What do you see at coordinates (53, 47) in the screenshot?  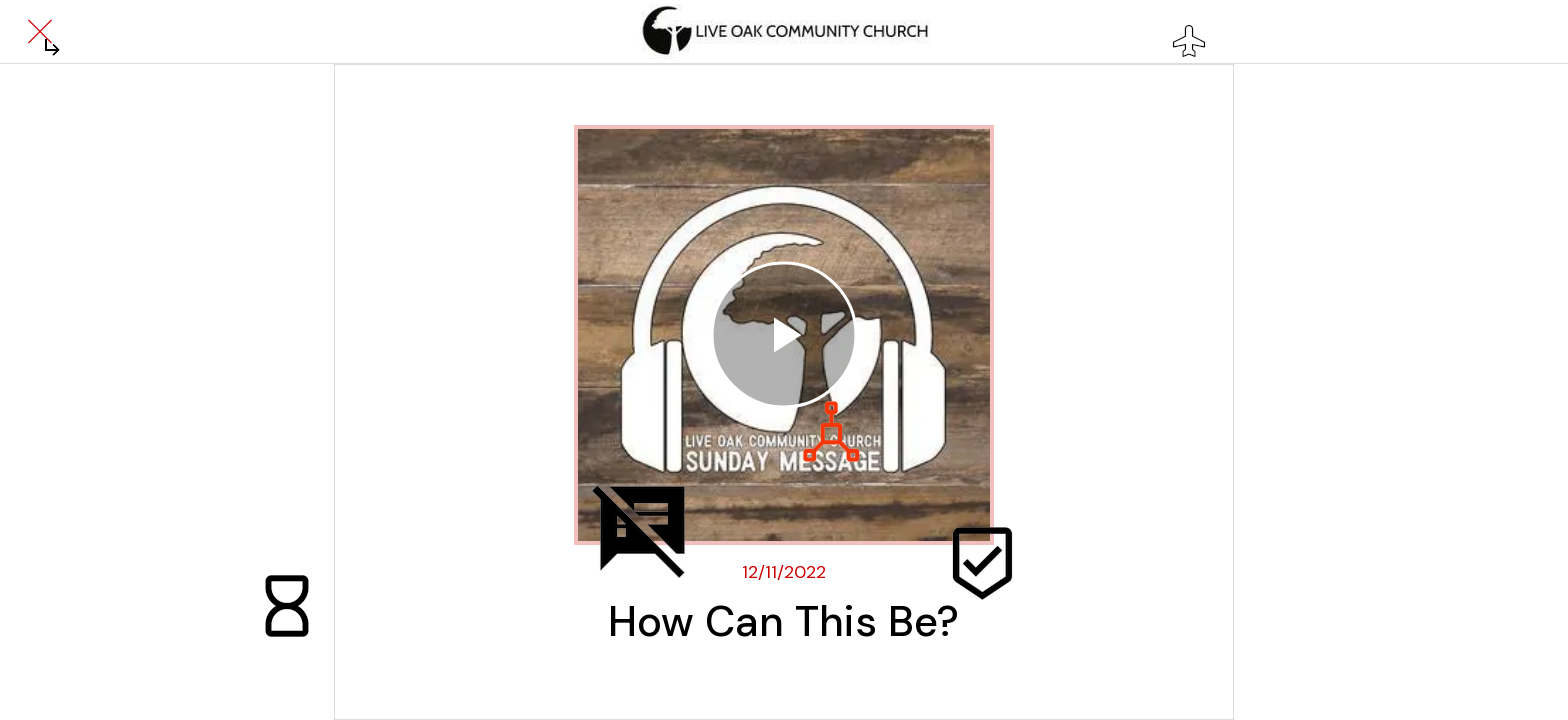 I see `navigate to a subdirectory or nested folder` at bounding box center [53, 47].